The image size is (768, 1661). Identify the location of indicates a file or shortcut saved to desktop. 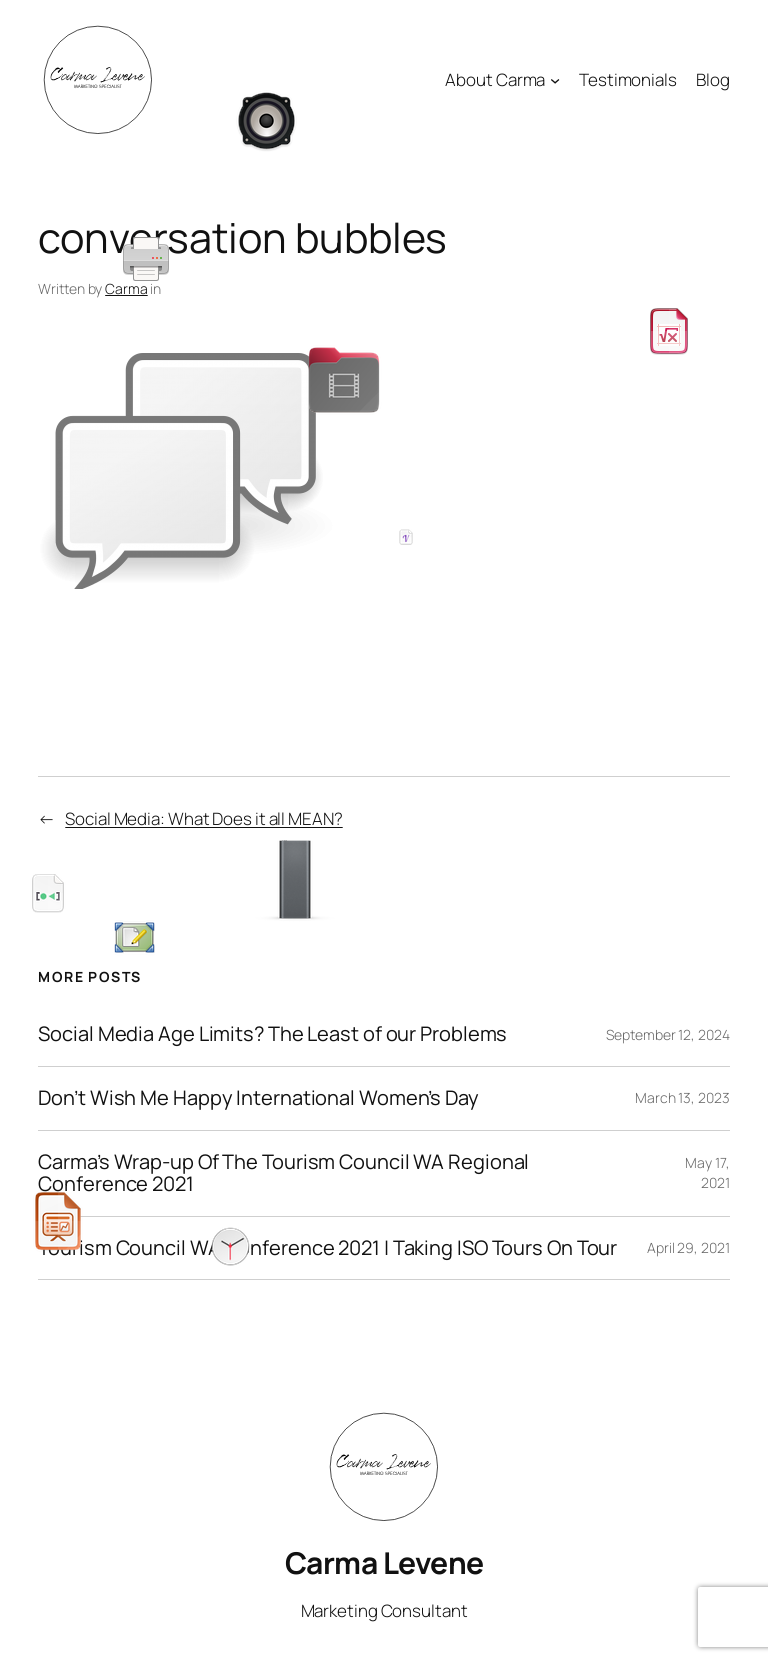
(134, 937).